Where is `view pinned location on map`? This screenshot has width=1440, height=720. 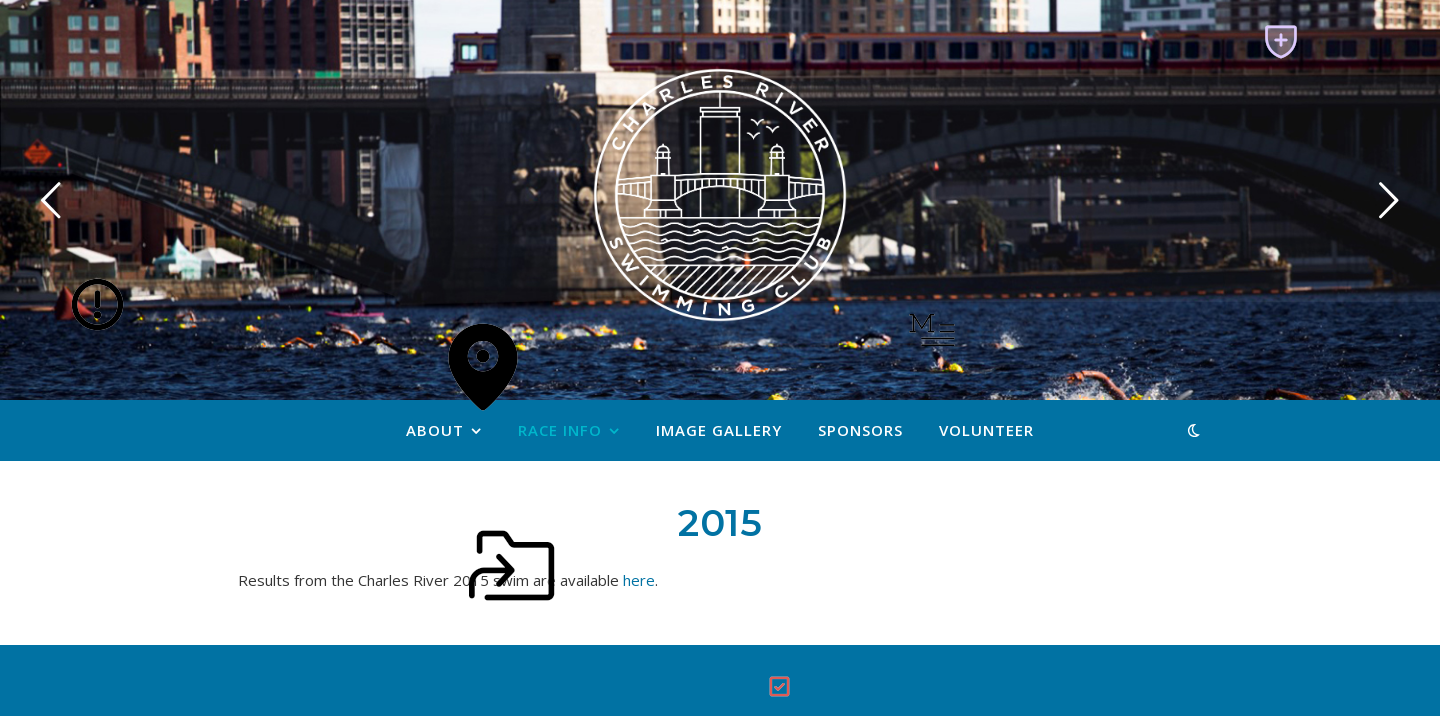
view pinned location on map is located at coordinates (483, 367).